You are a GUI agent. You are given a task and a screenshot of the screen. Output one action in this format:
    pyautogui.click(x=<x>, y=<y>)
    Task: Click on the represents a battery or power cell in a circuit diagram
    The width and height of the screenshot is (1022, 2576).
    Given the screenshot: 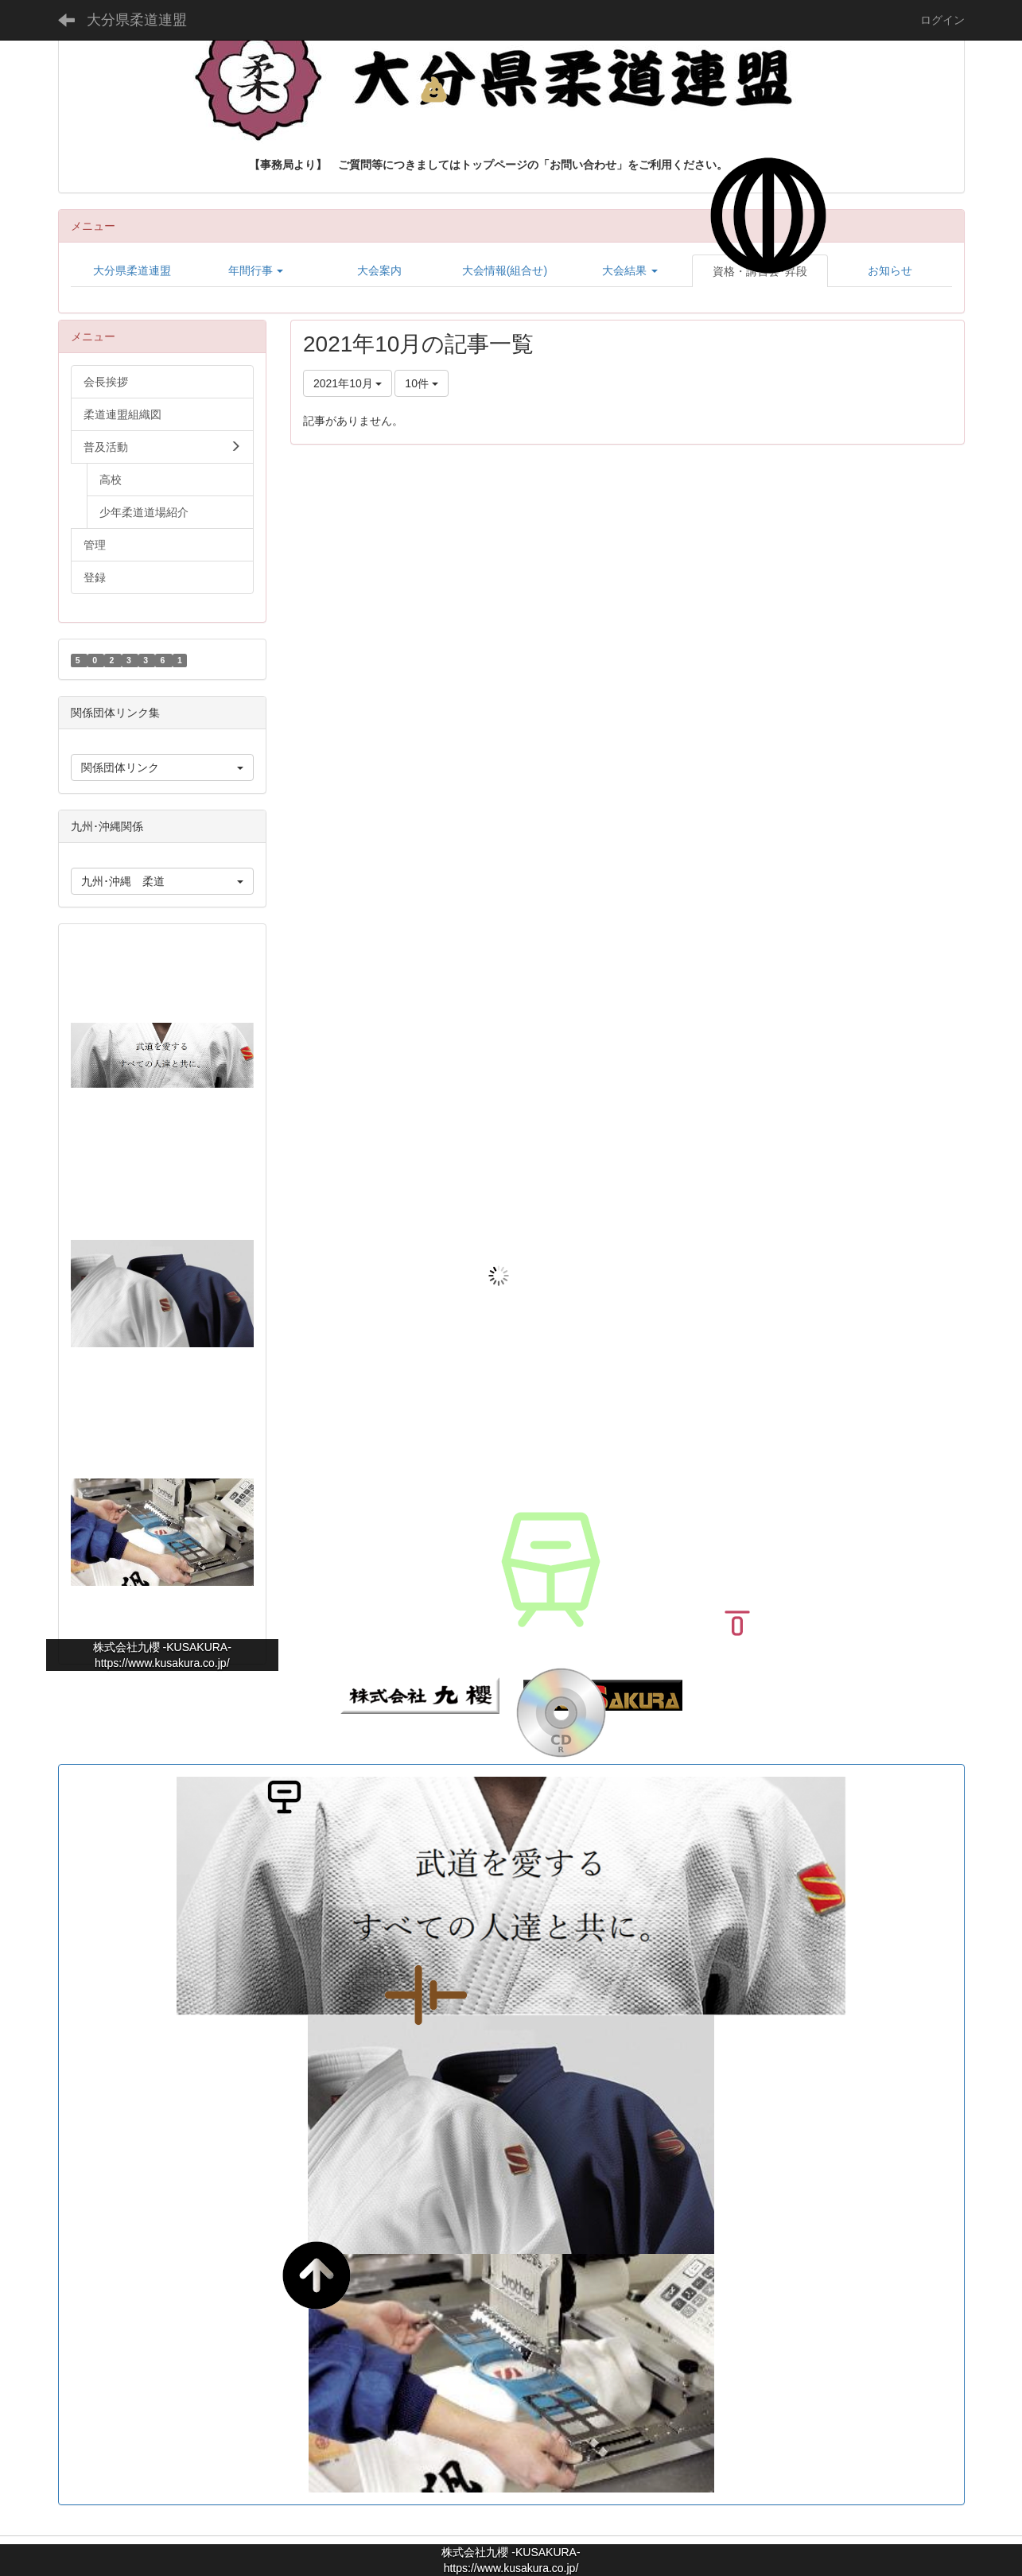 What is the action you would take?
    pyautogui.click(x=426, y=1995)
    